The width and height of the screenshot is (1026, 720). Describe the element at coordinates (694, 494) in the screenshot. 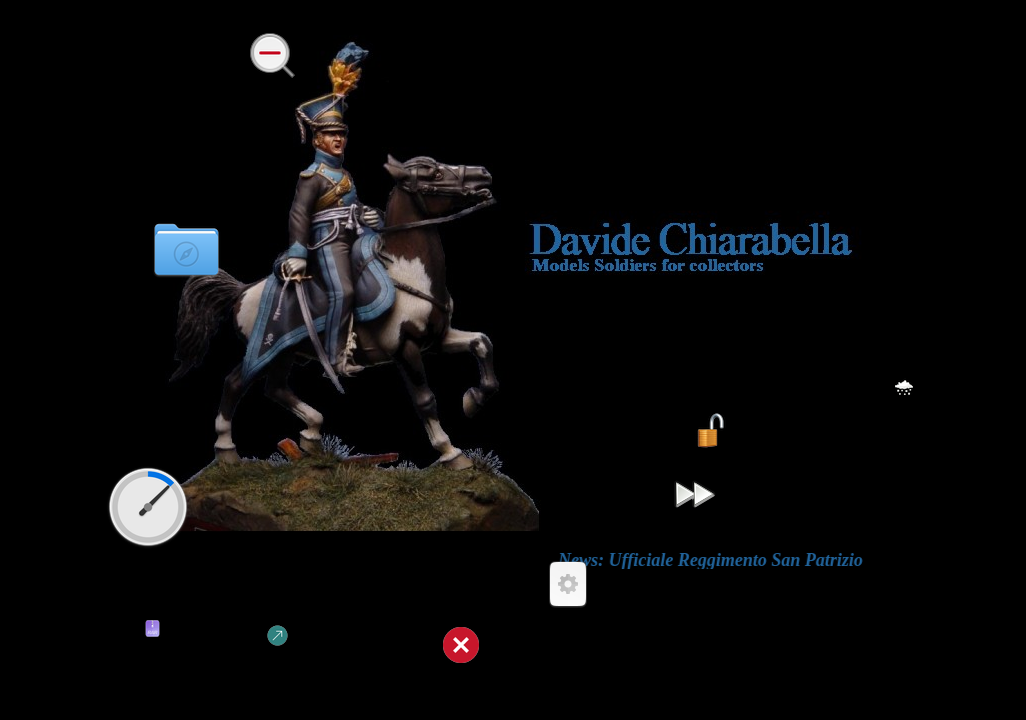

I see `skip to next track` at that location.